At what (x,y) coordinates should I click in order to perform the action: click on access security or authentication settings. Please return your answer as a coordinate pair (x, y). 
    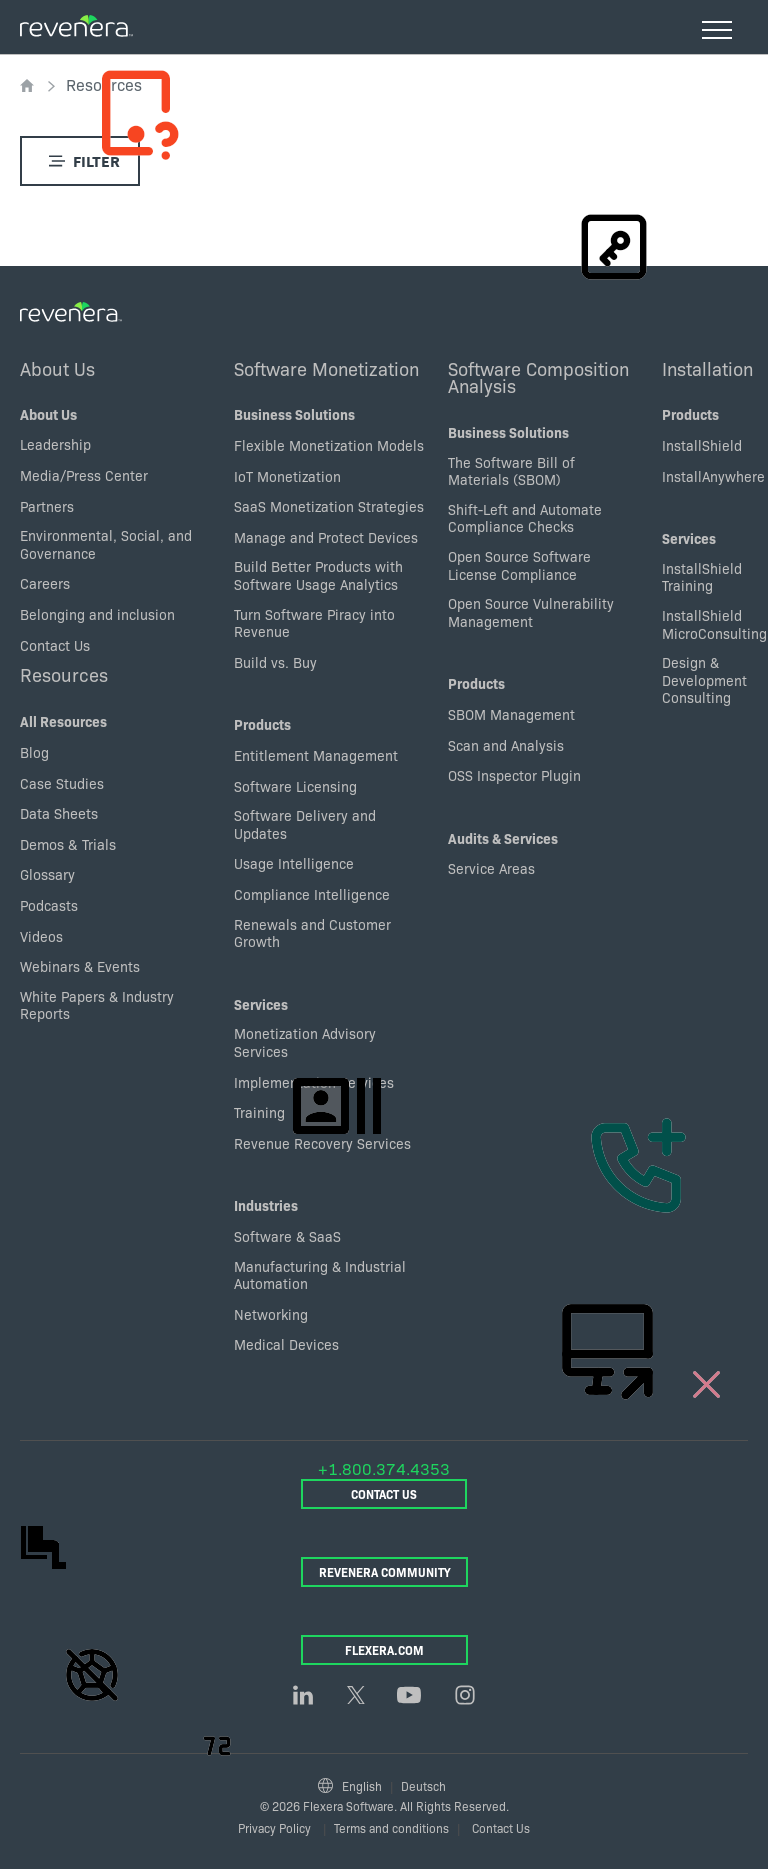
    Looking at the image, I should click on (614, 247).